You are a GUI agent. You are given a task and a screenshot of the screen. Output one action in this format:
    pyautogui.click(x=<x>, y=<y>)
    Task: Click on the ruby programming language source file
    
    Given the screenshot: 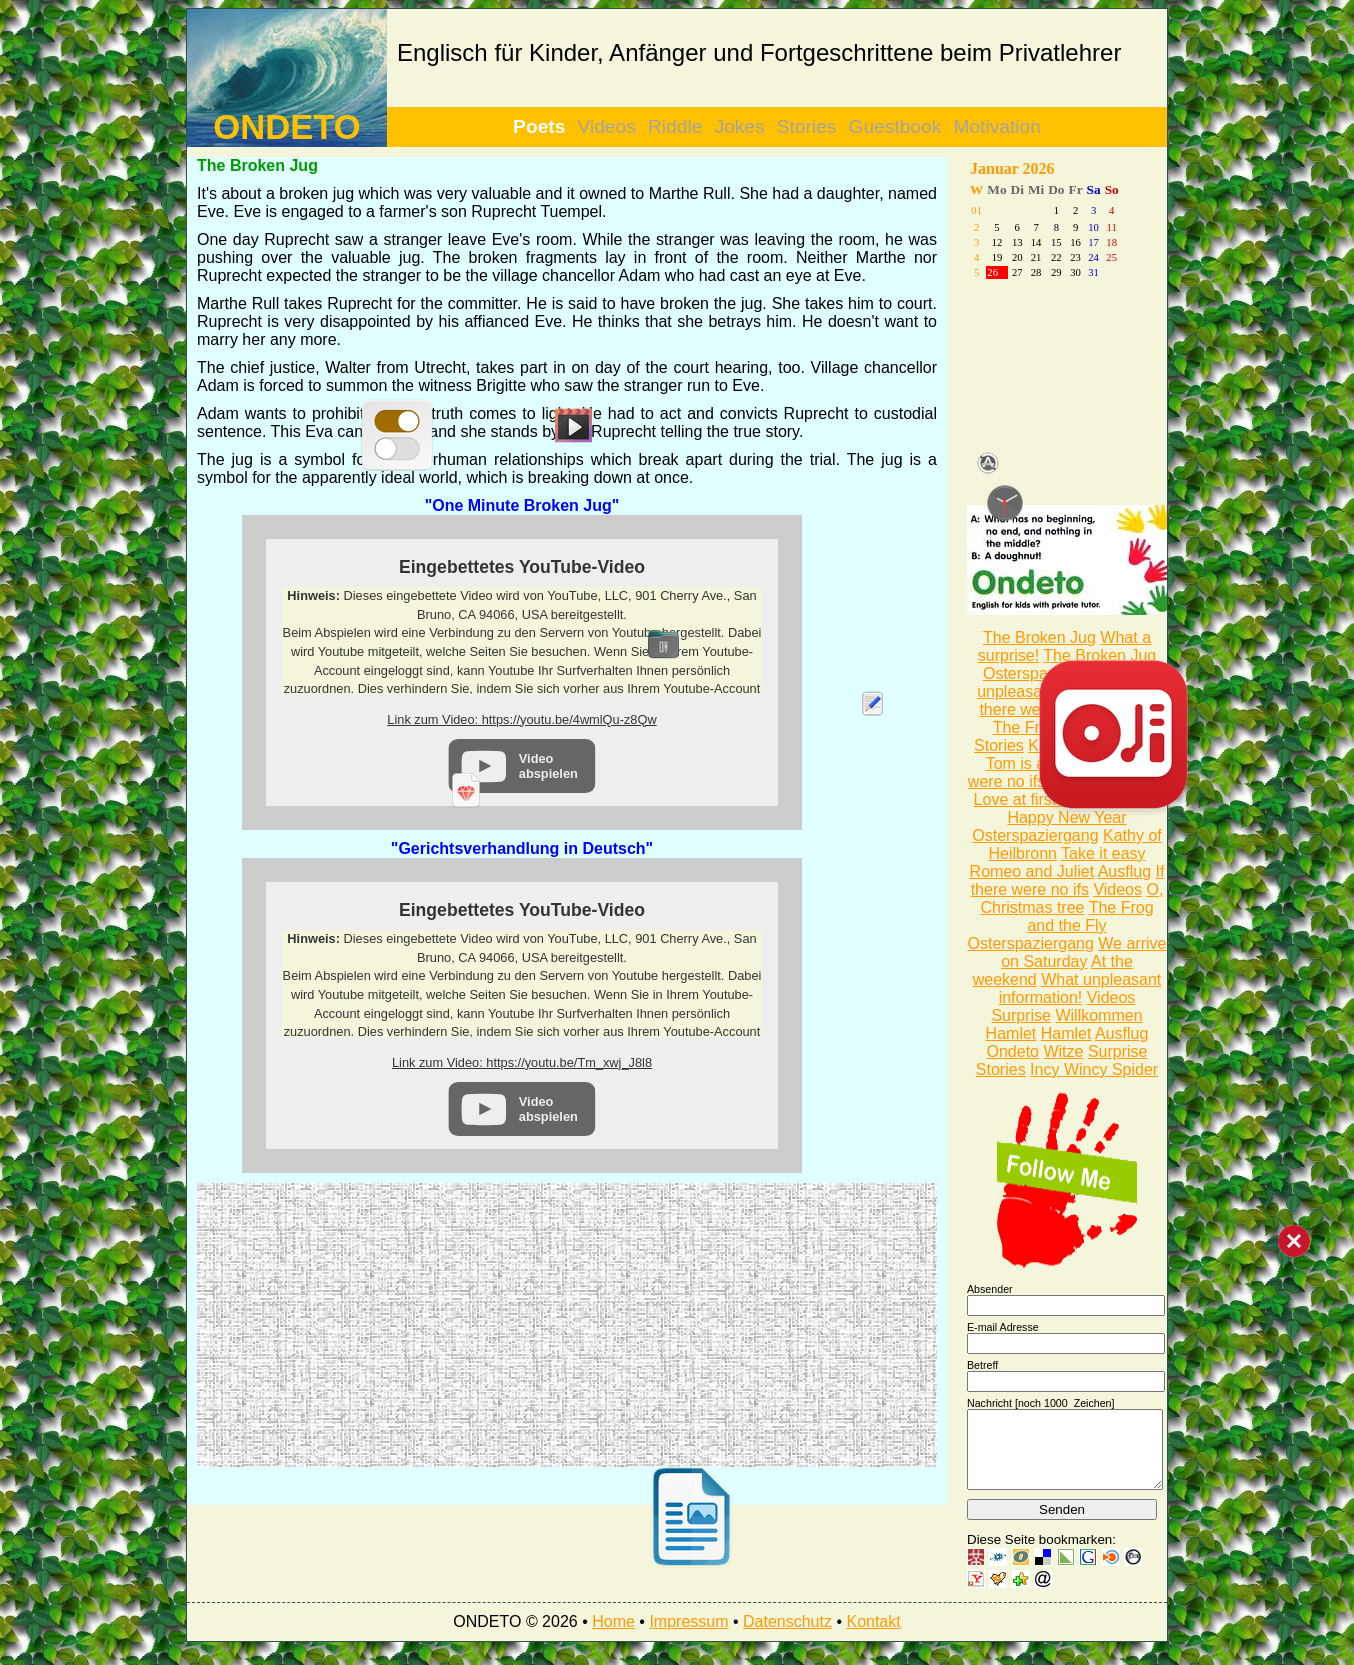 What is the action you would take?
    pyautogui.click(x=466, y=790)
    